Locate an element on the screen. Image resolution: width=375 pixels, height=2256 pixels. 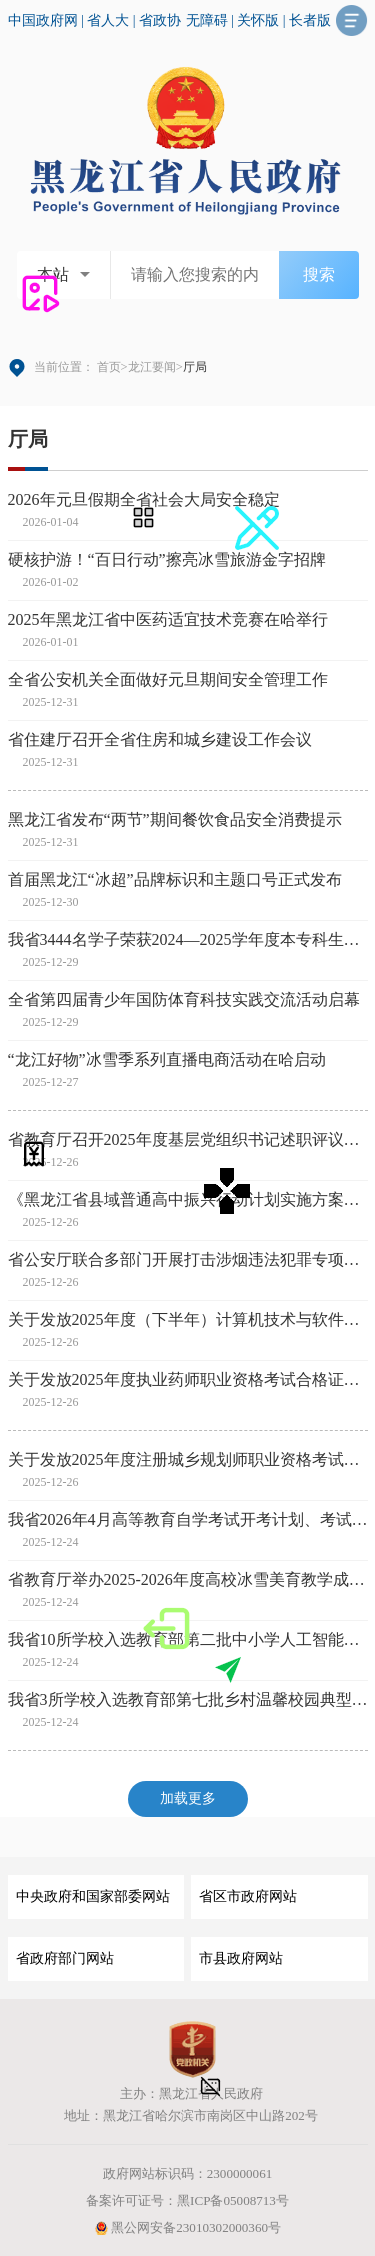
view receipt in yuan currency is located at coordinates (34, 1154).